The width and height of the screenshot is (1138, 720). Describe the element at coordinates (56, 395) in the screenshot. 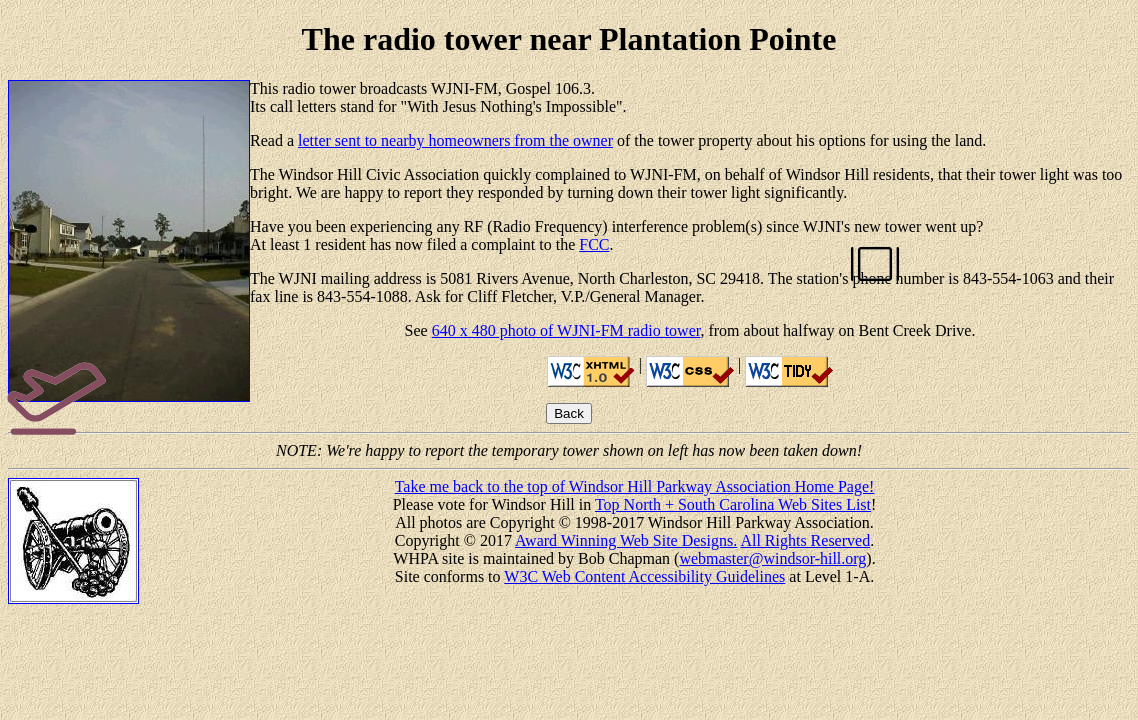

I see `flight departure status indicator` at that location.